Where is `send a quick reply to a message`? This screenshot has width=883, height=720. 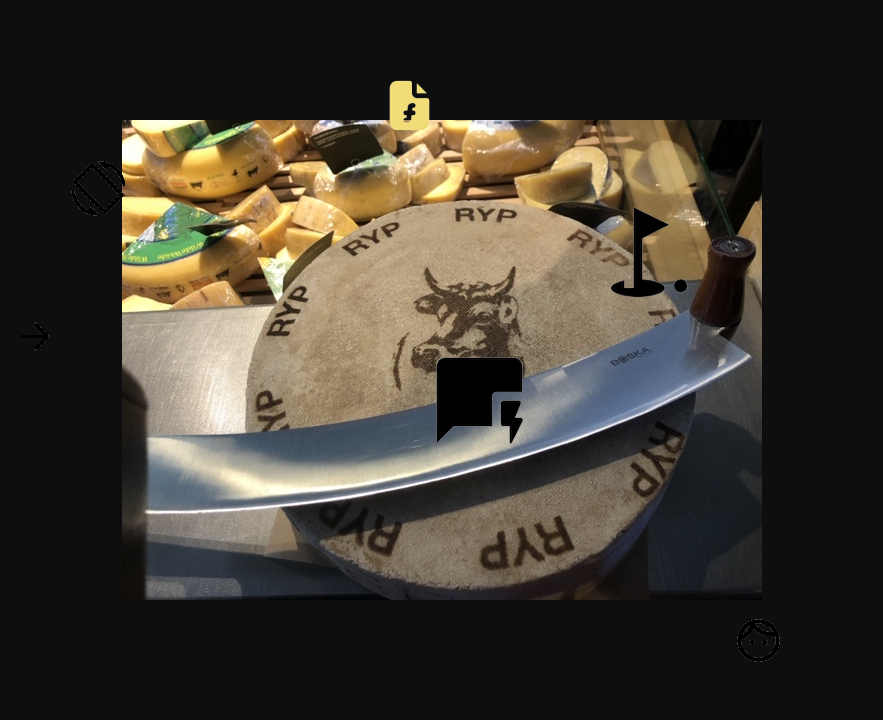 send a quick reply to a message is located at coordinates (479, 400).